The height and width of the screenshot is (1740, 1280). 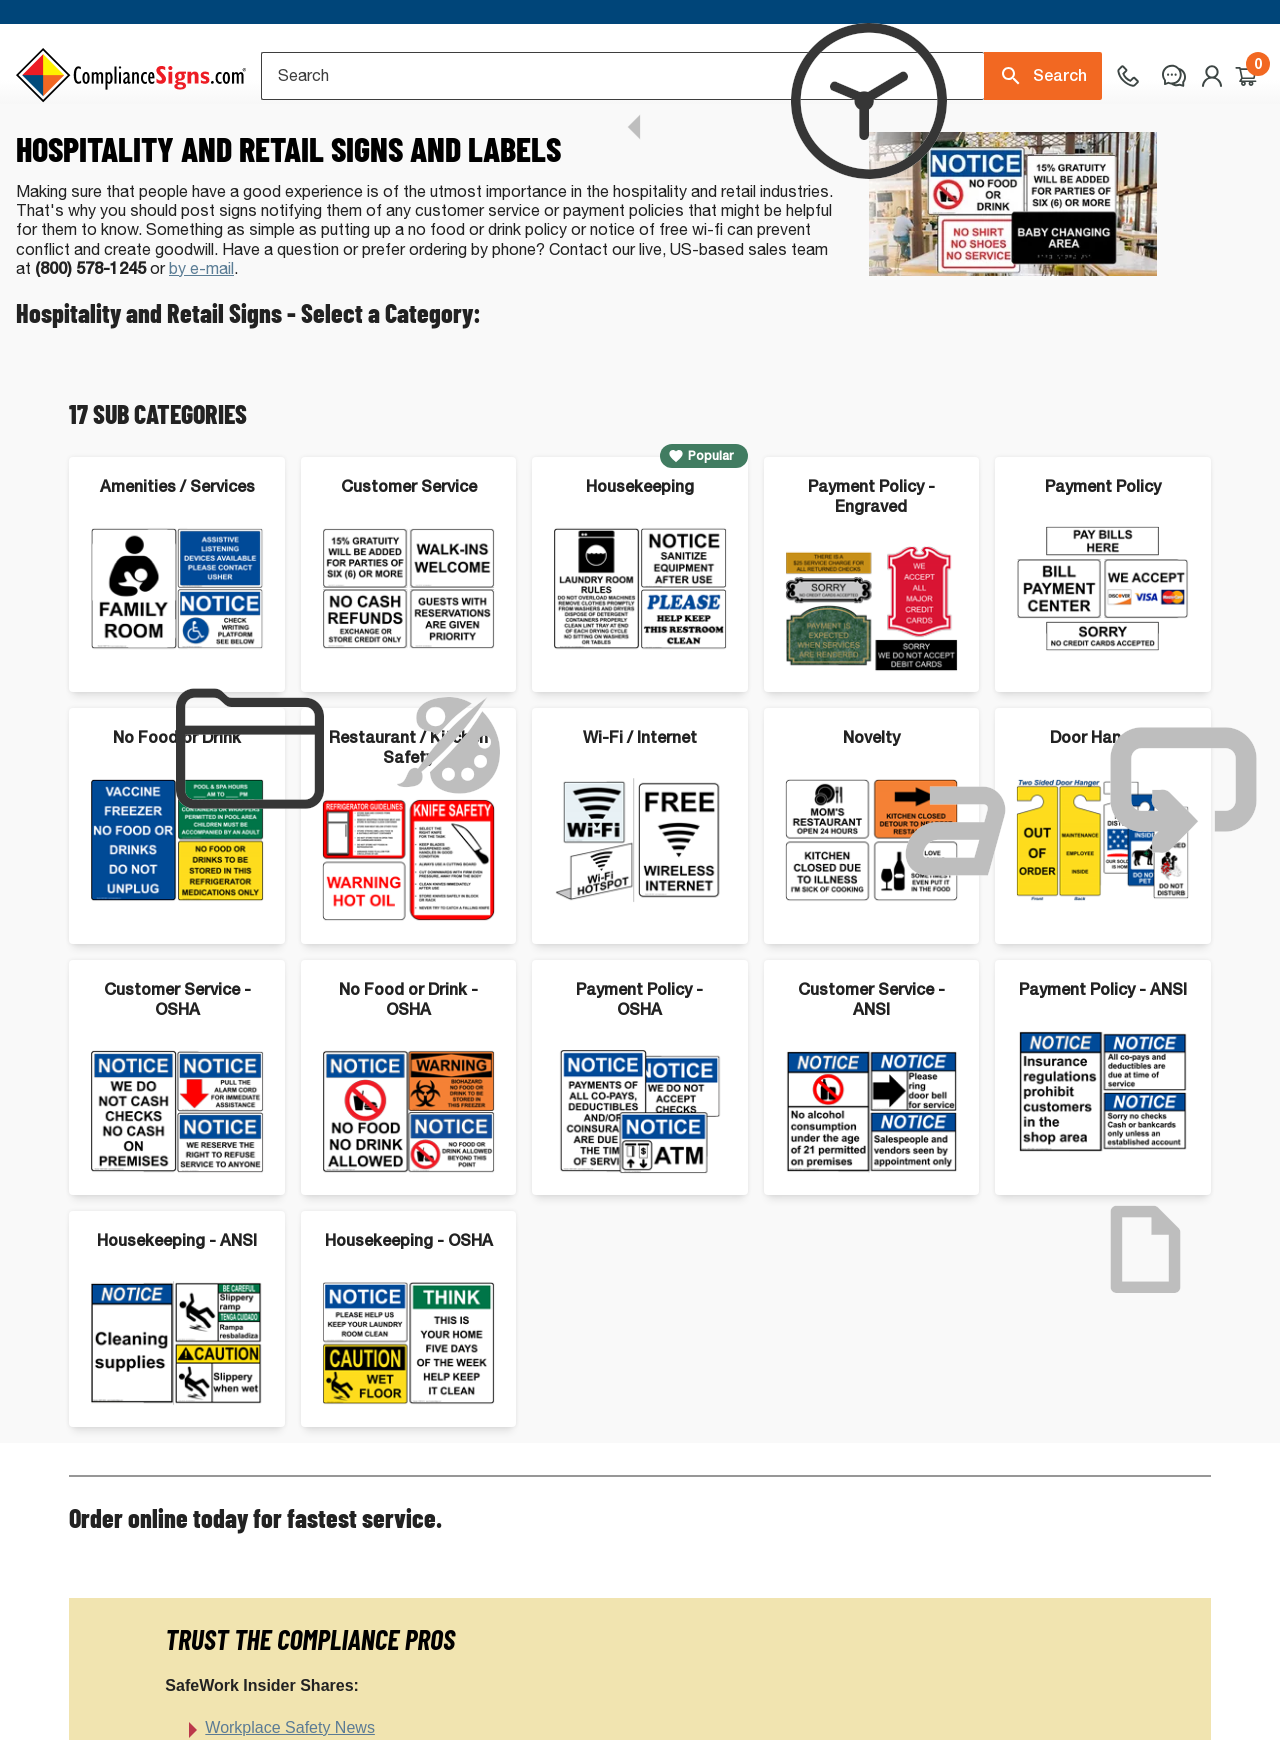 I want to click on enable playlist repeat mode, so click(x=1183, y=779).